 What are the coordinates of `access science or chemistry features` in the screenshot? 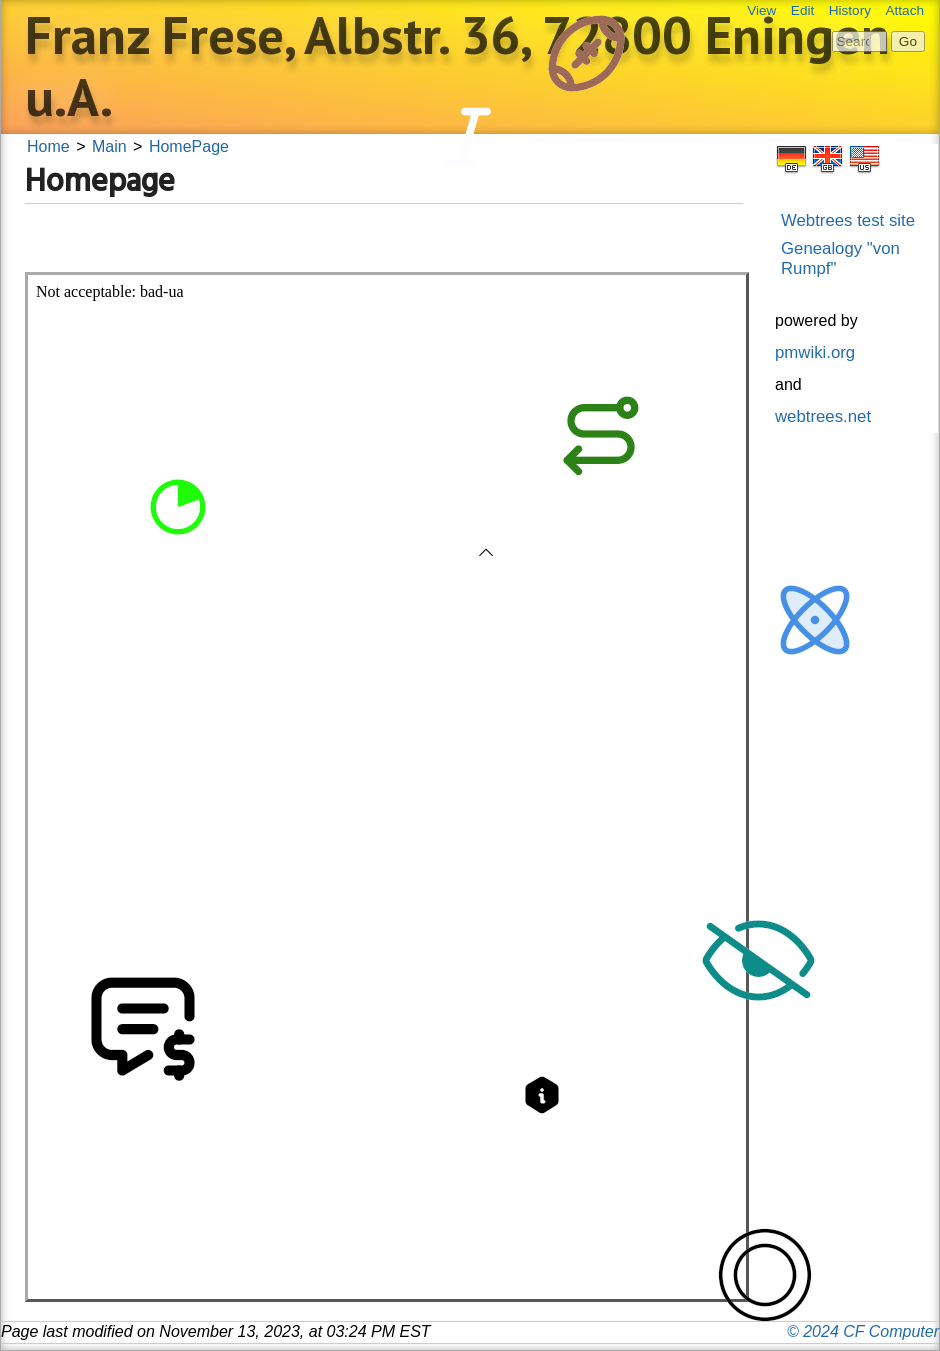 It's located at (815, 620).